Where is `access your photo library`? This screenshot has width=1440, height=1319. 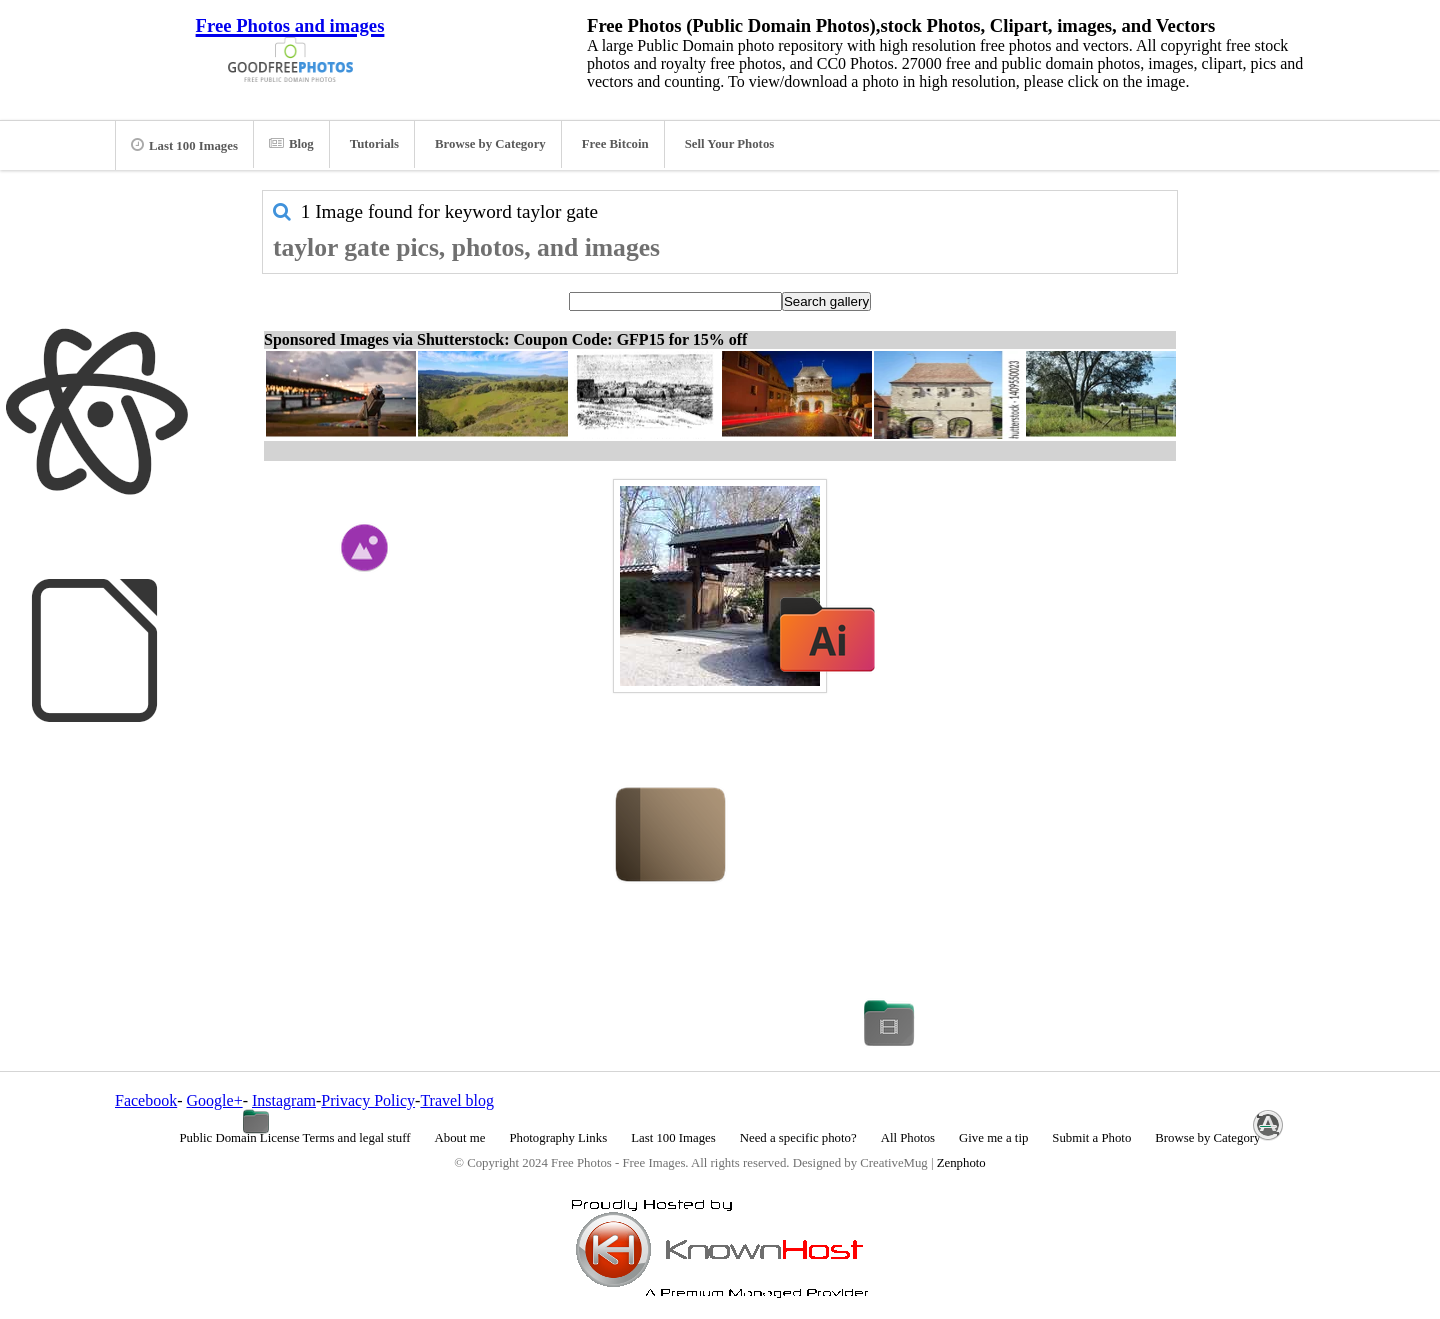 access your photo library is located at coordinates (364, 547).